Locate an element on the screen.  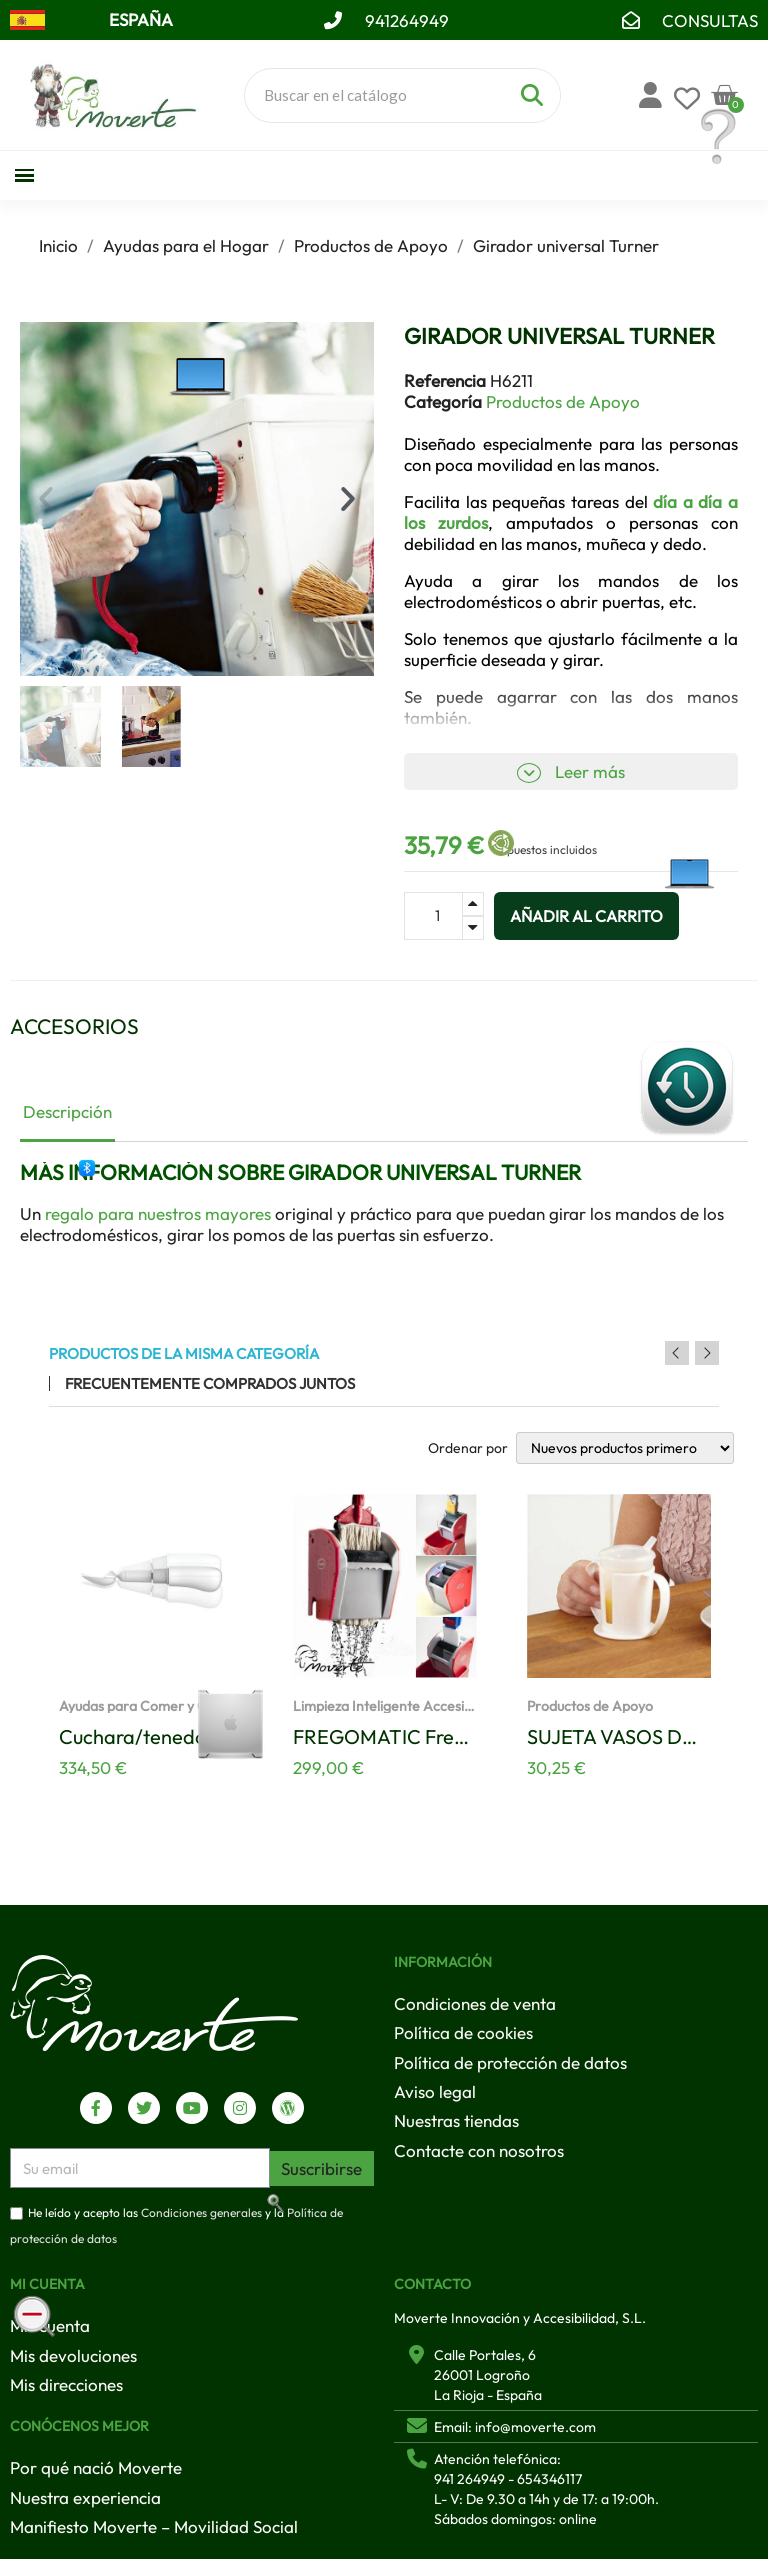
ubuntu mate logo or branding indicator is located at coordinates (501, 843).